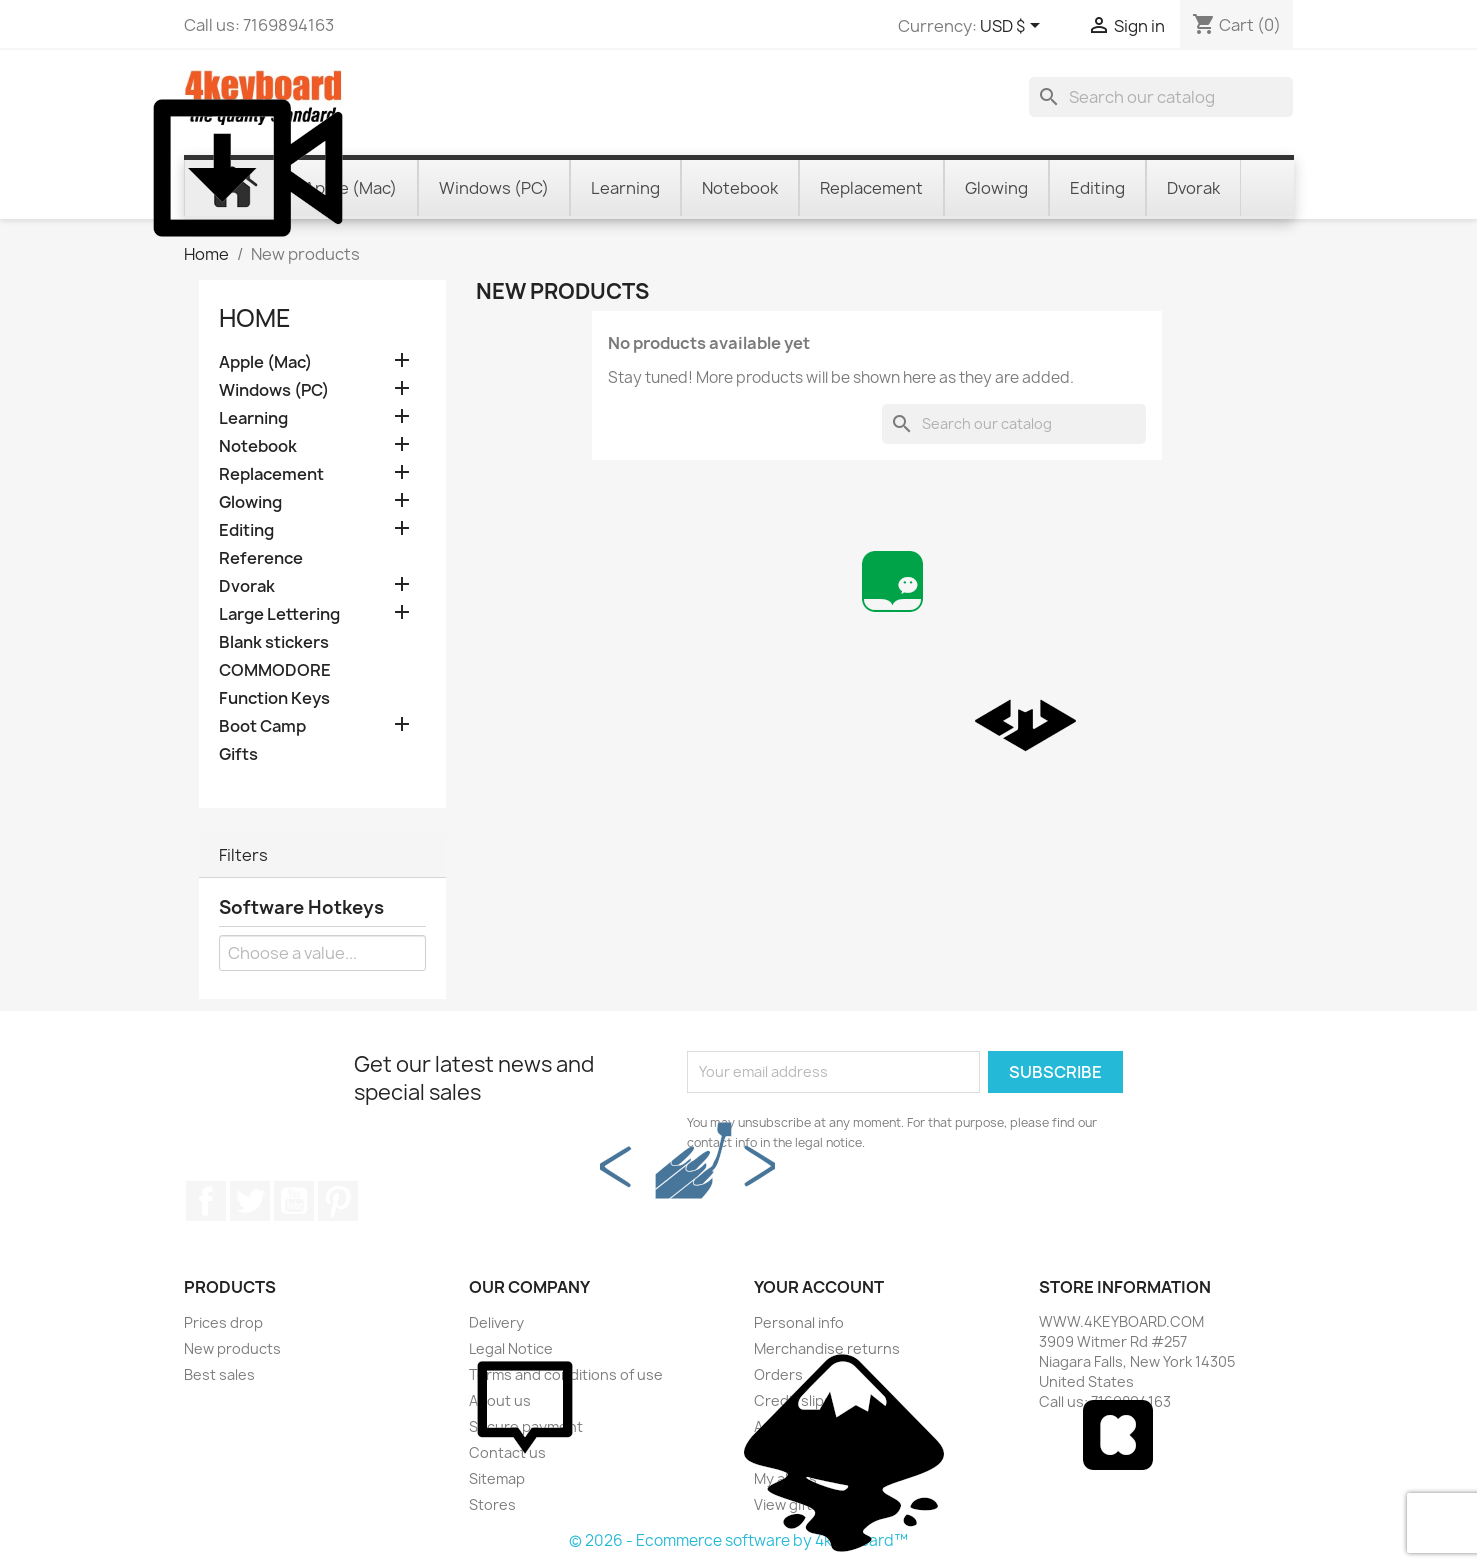 The image size is (1477, 1567). I want to click on open Inkscape vector graphics editor, so click(844, 1453).